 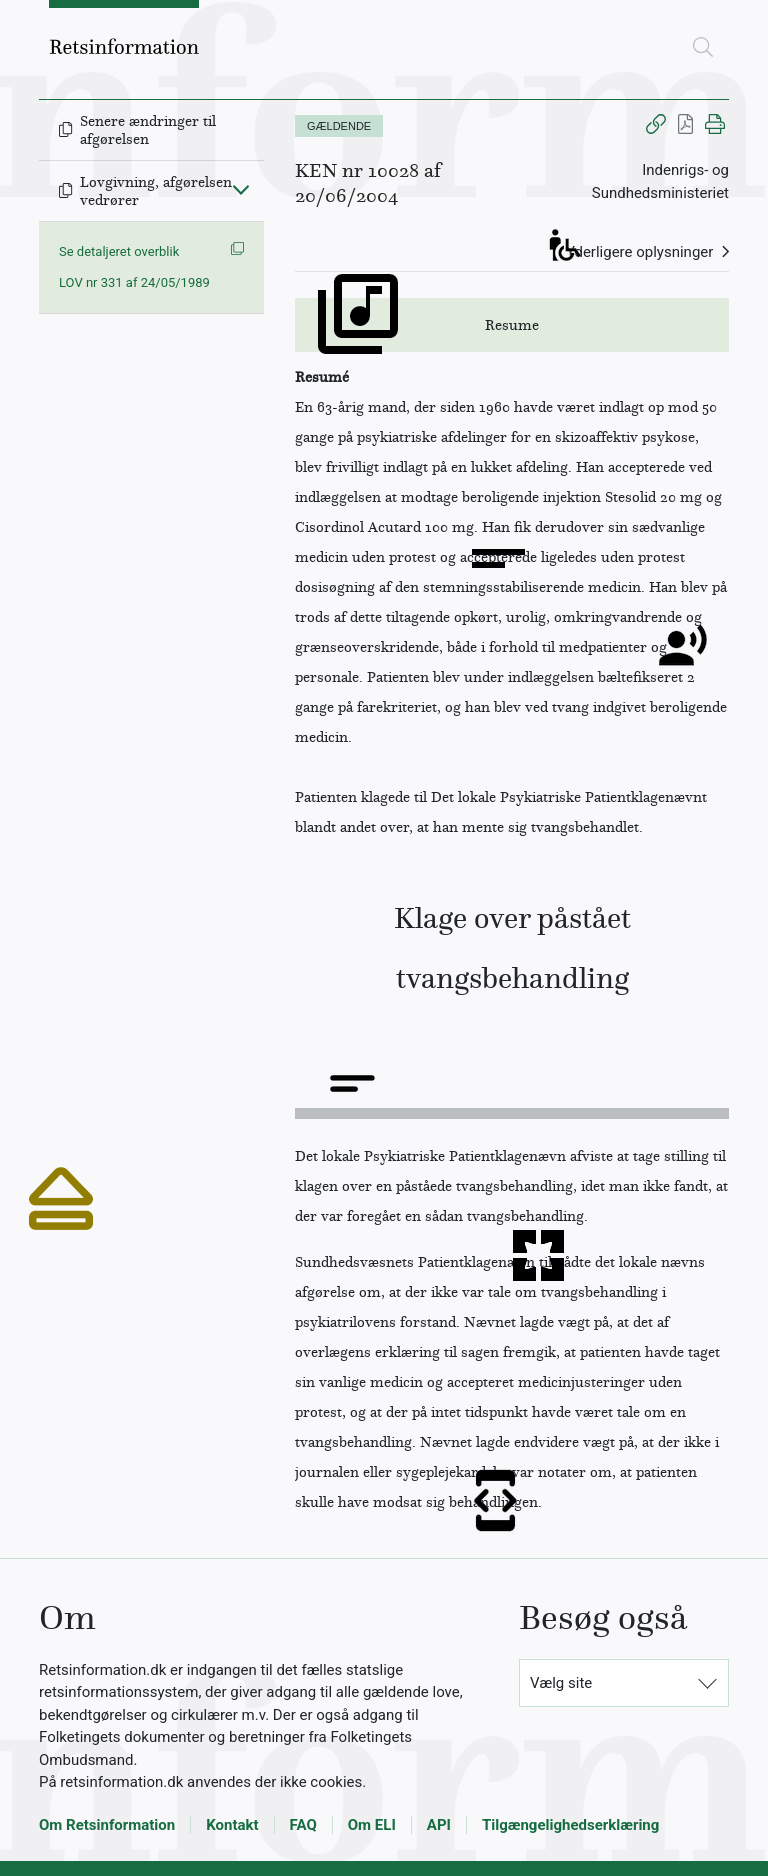 What do you see at coordinates (352, 1083) in the screenshot?
I see `indicates a short text input field` at bounding box center [352, 1083].